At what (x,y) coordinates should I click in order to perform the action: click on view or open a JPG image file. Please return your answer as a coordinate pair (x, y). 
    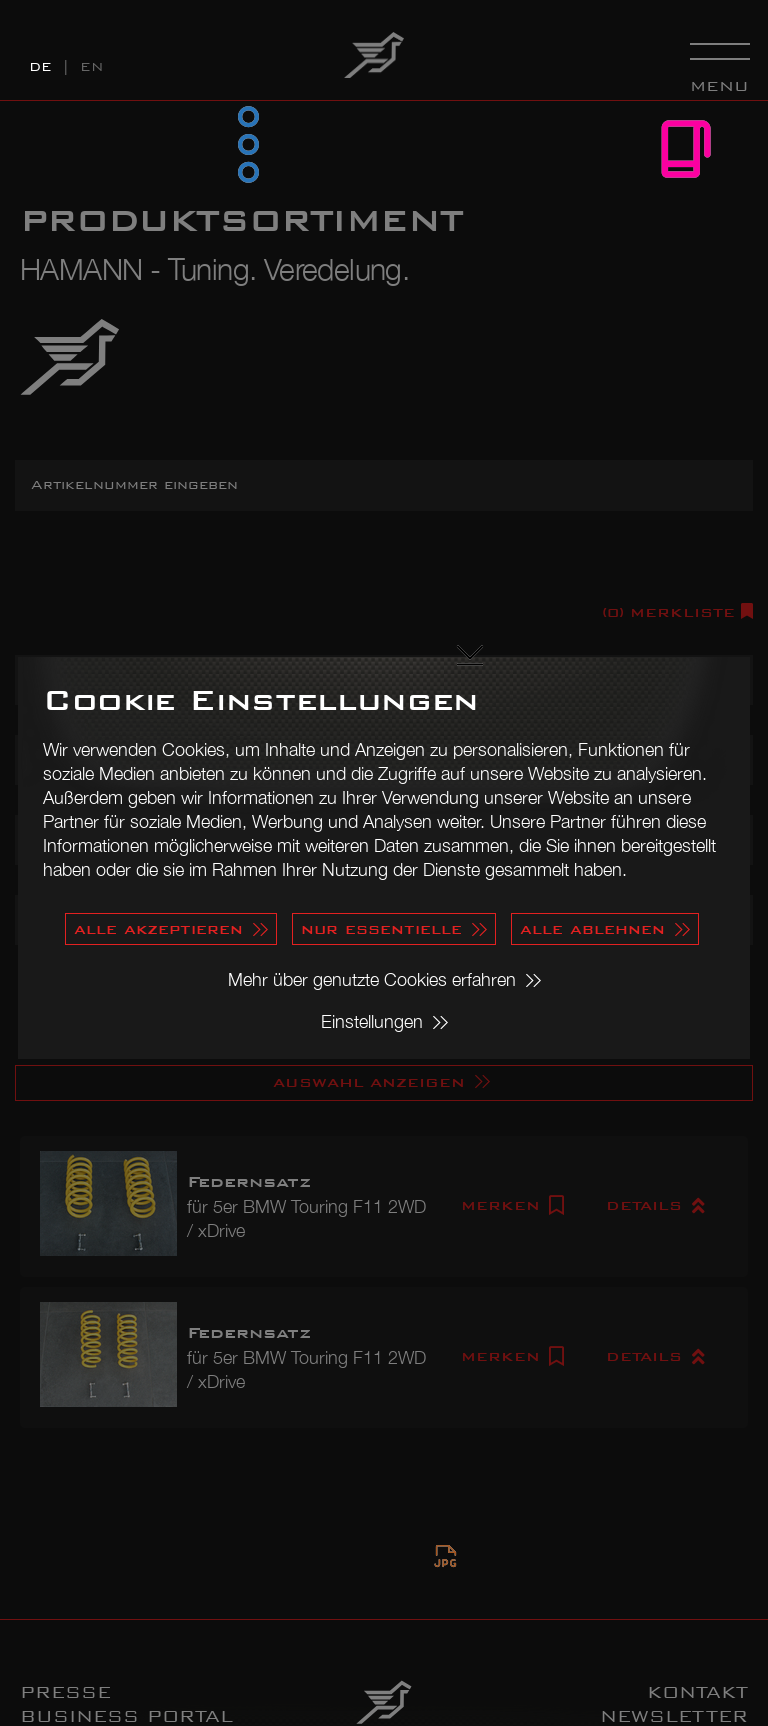
    Looking at the image, I should click on (446, 1557).